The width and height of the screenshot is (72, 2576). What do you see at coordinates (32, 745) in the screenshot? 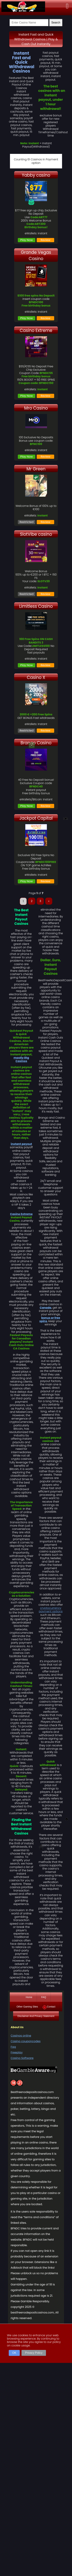
I see `take a photo` at bounding box center [32, 745].